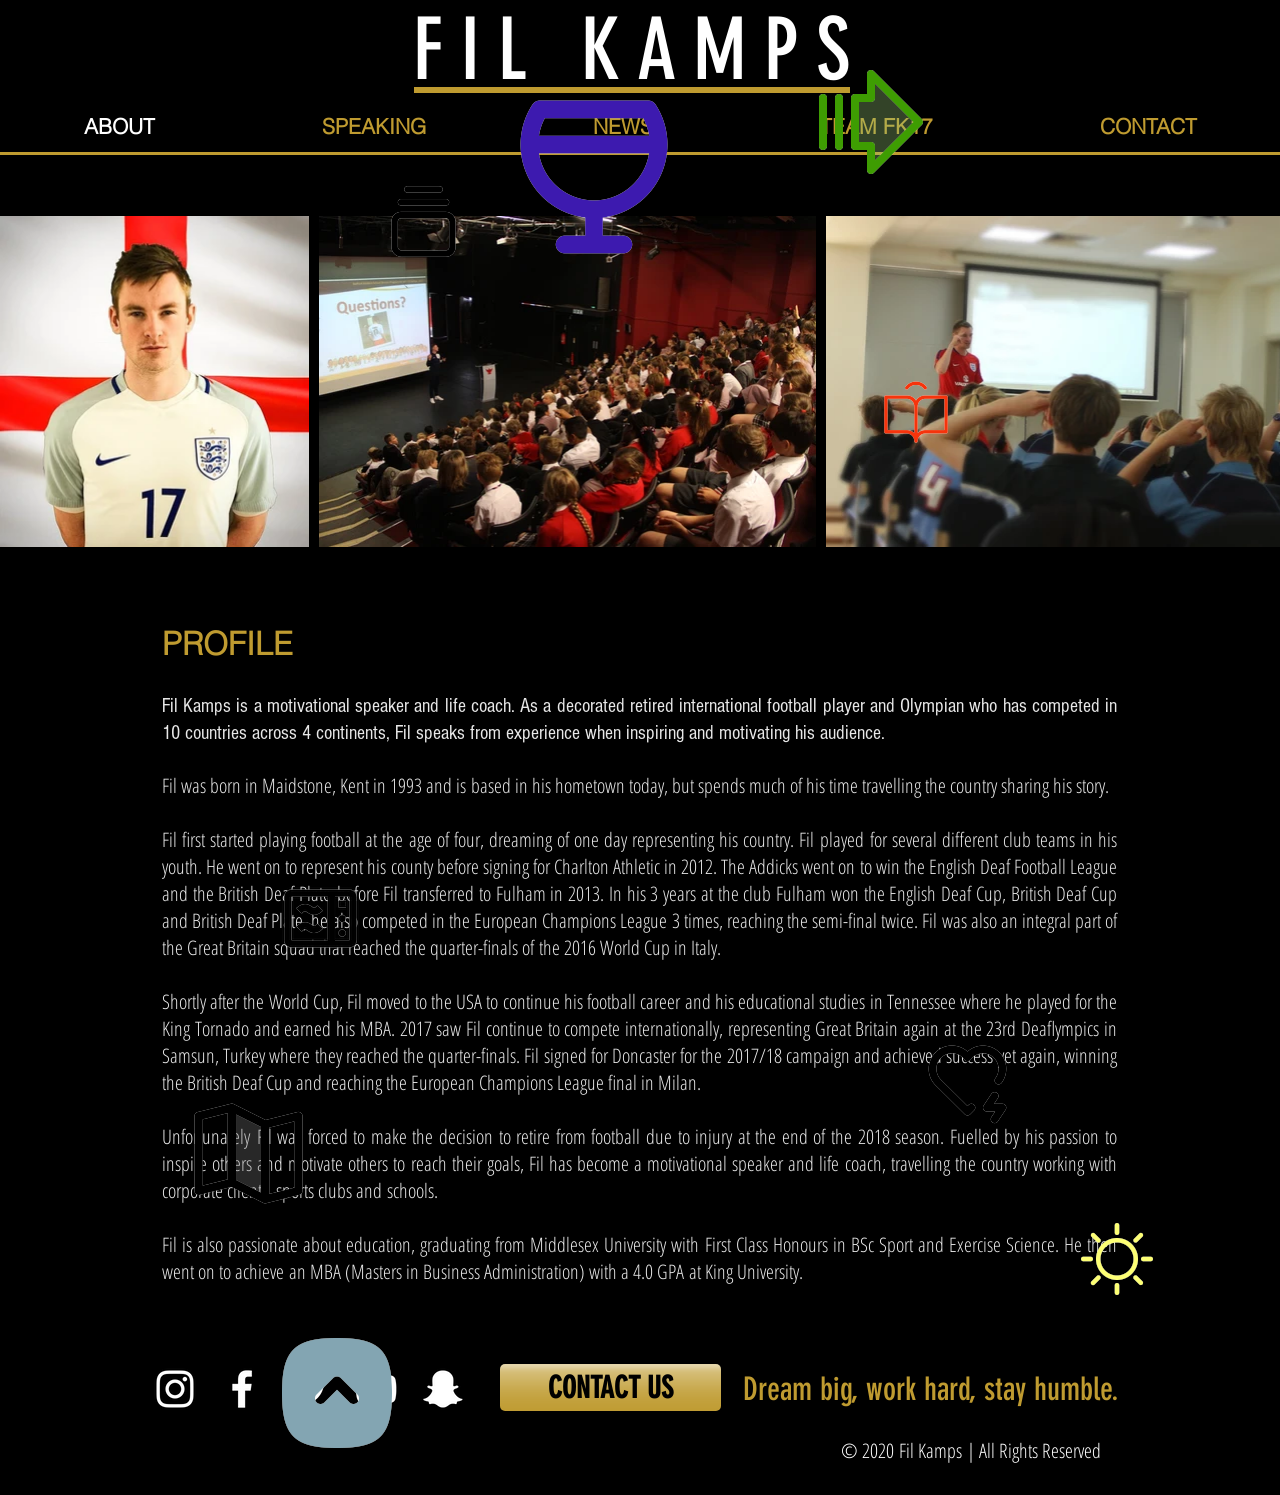 The width and height of the screenshot is (1280, 1495). What do you see at coordinates (423, 221) in the screenshot?
I see `view stacked cards or layers` at bounding box center [423, 221].